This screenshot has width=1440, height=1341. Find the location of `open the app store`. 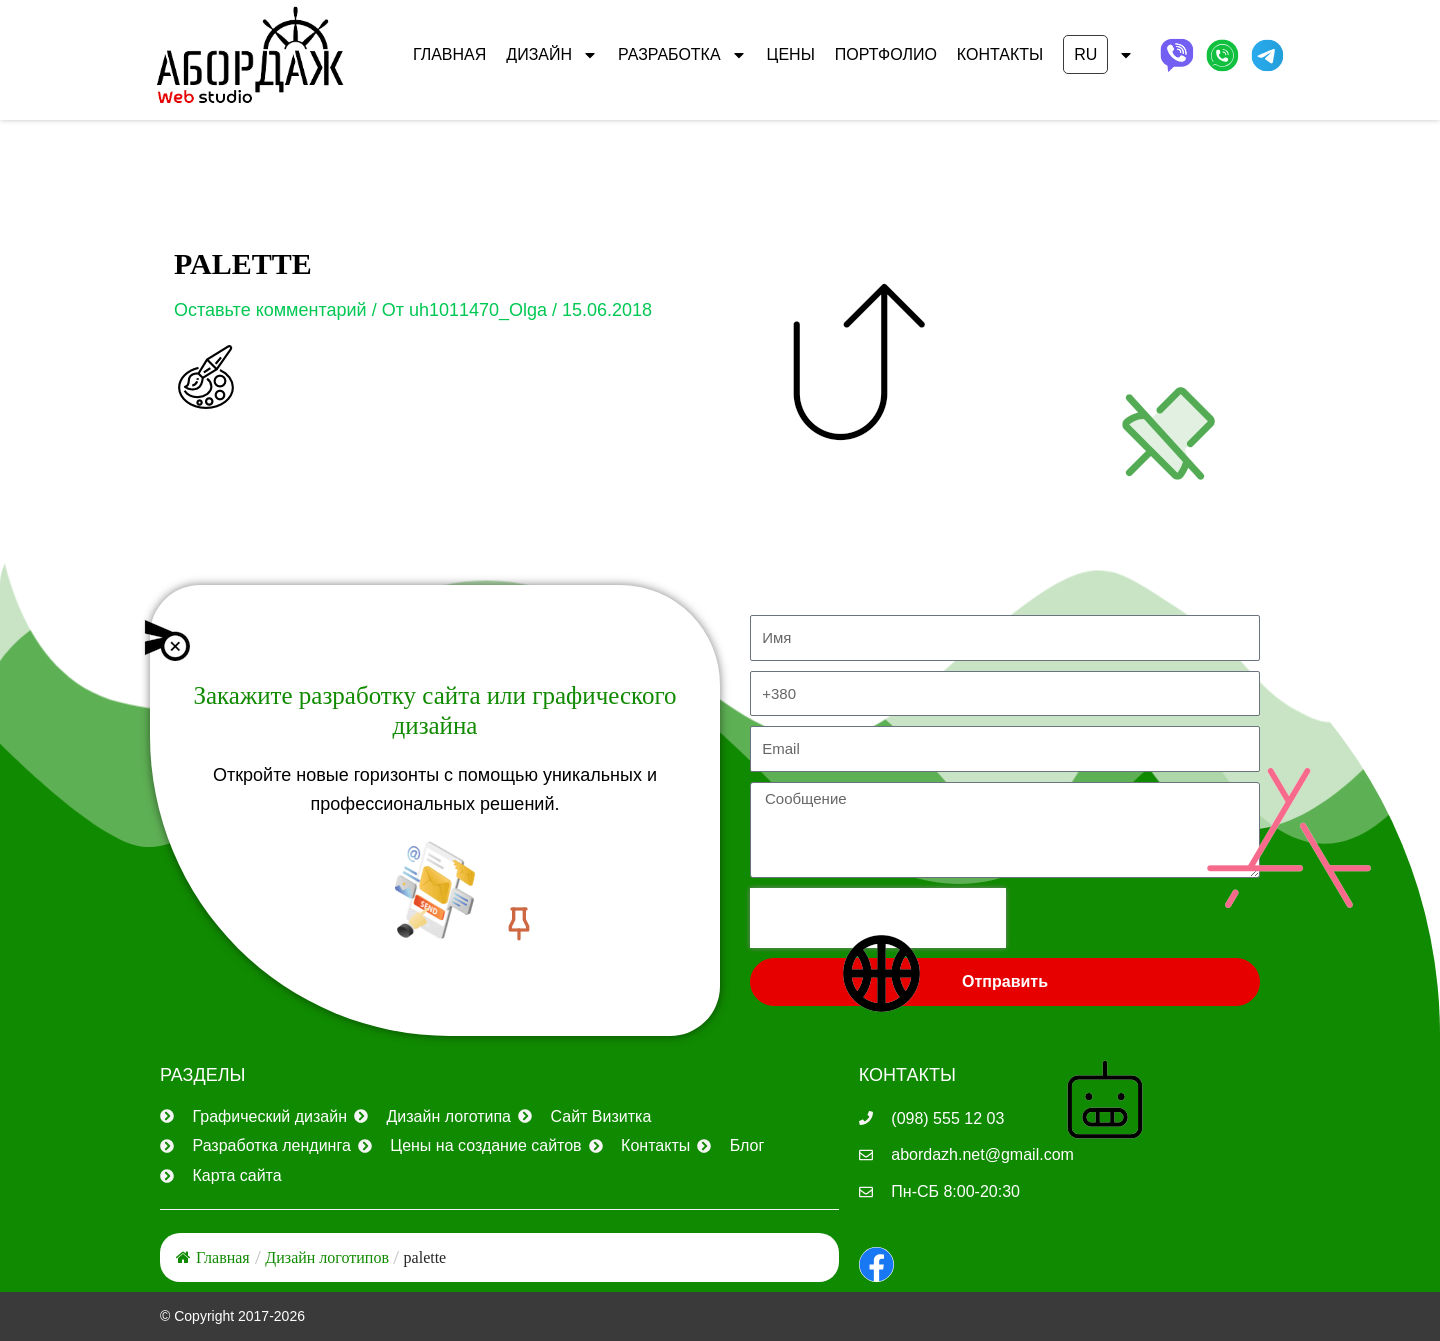

open the app store is located at coordinates (1289, 844).